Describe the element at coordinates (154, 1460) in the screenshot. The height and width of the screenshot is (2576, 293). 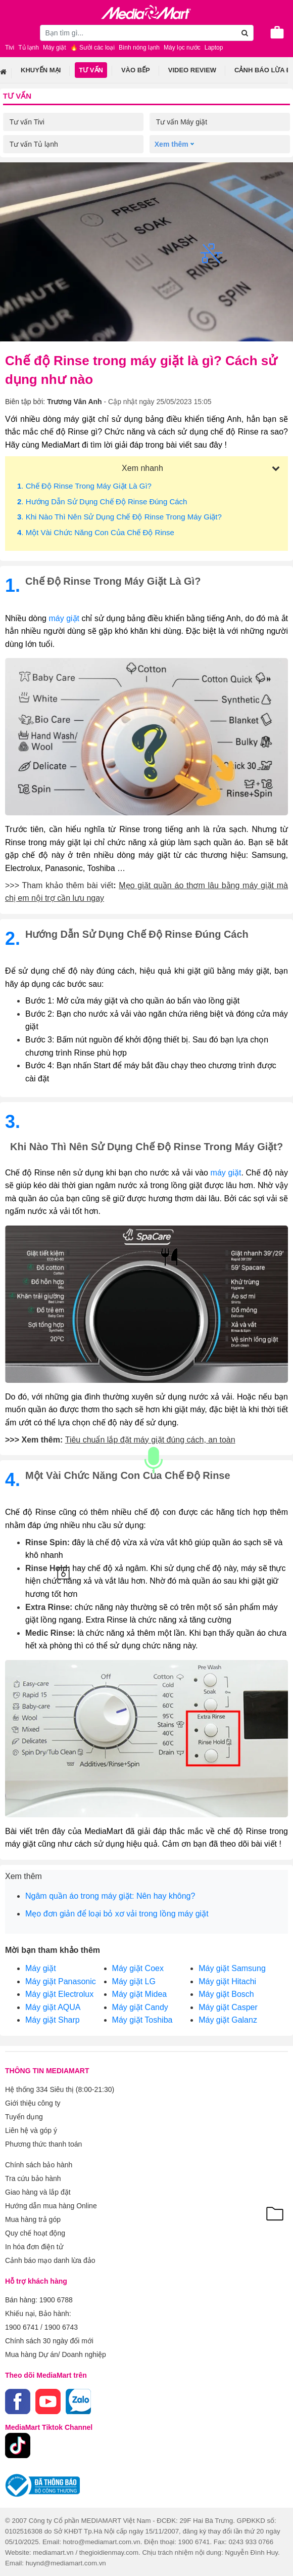
I see `tap to use voice input` at that location.